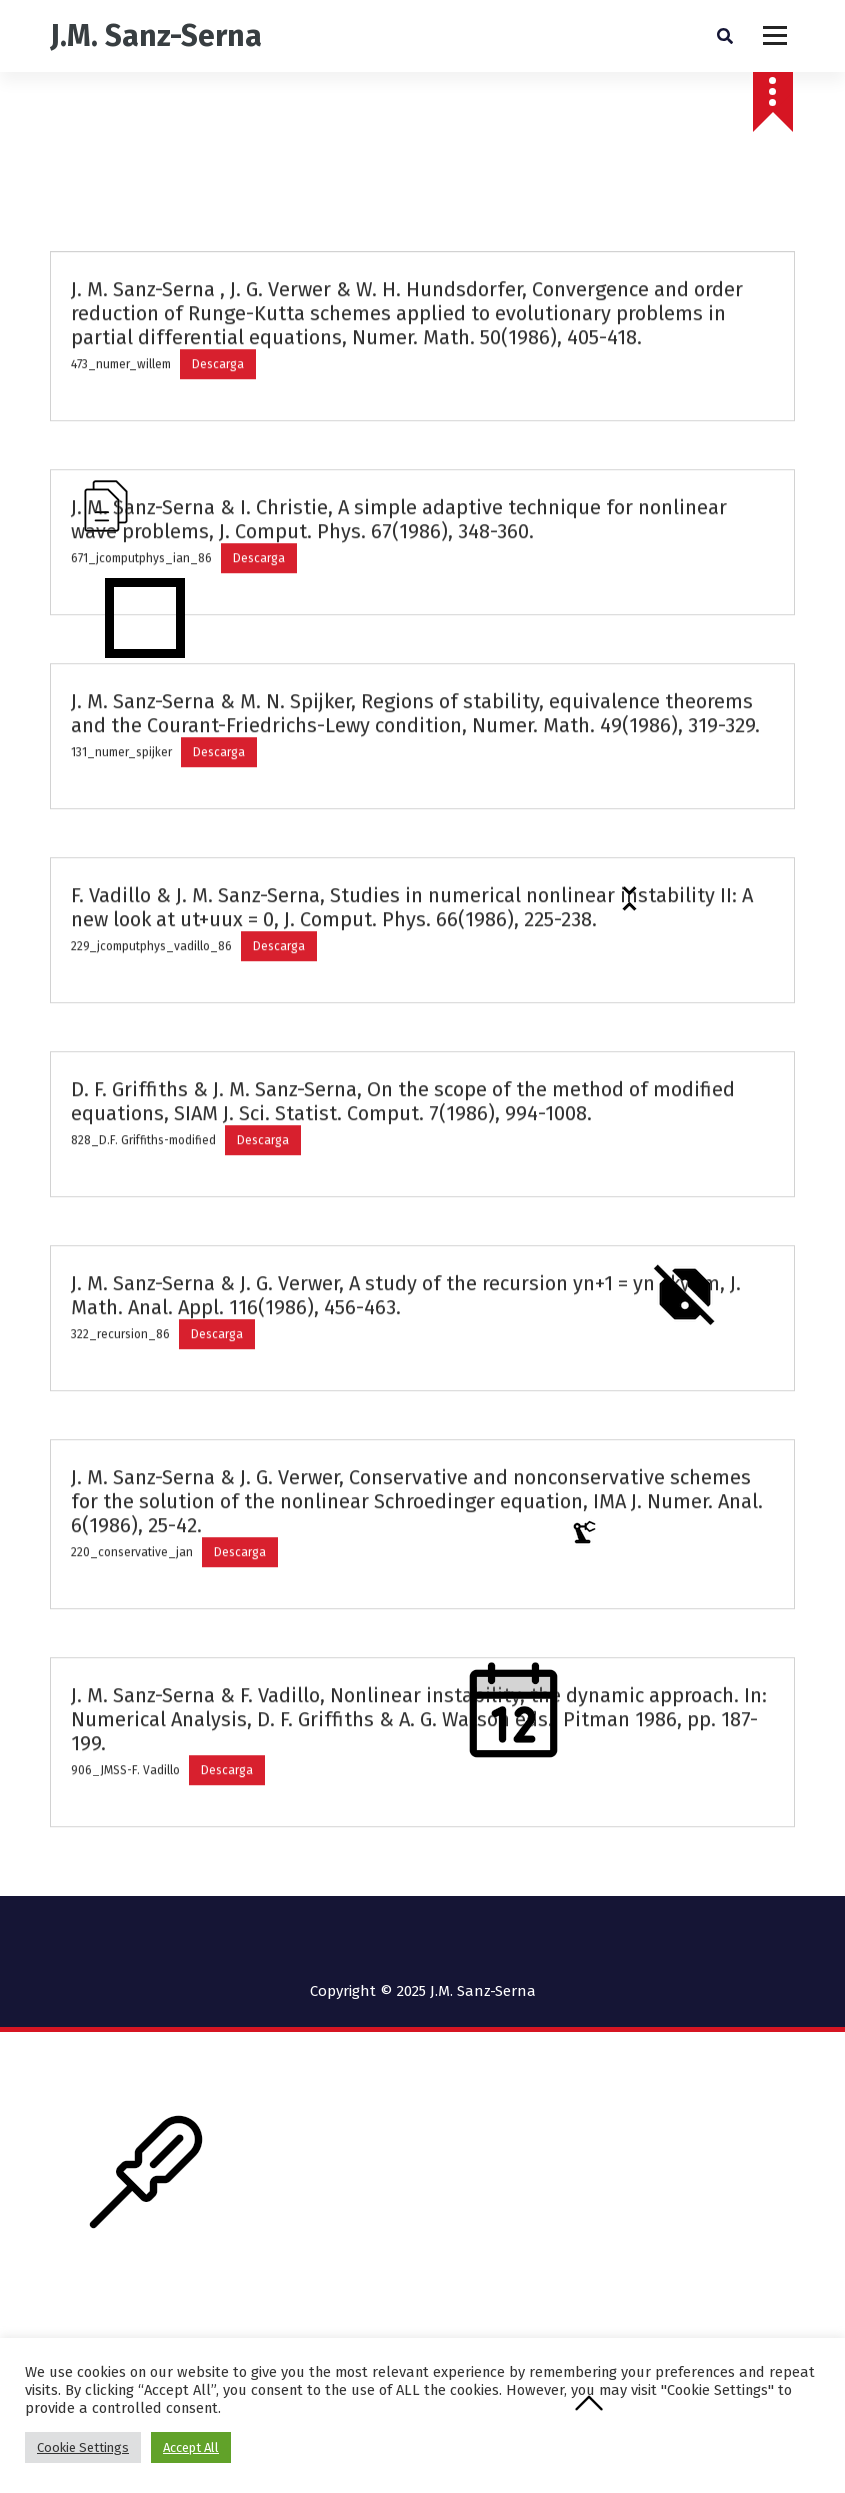 The height and width of the screenshot is (2493, 845). What do you see at coordinates (513, 1713) in the screenshot?
I see `view or open the calendar` at bounding box center [513, 1713].